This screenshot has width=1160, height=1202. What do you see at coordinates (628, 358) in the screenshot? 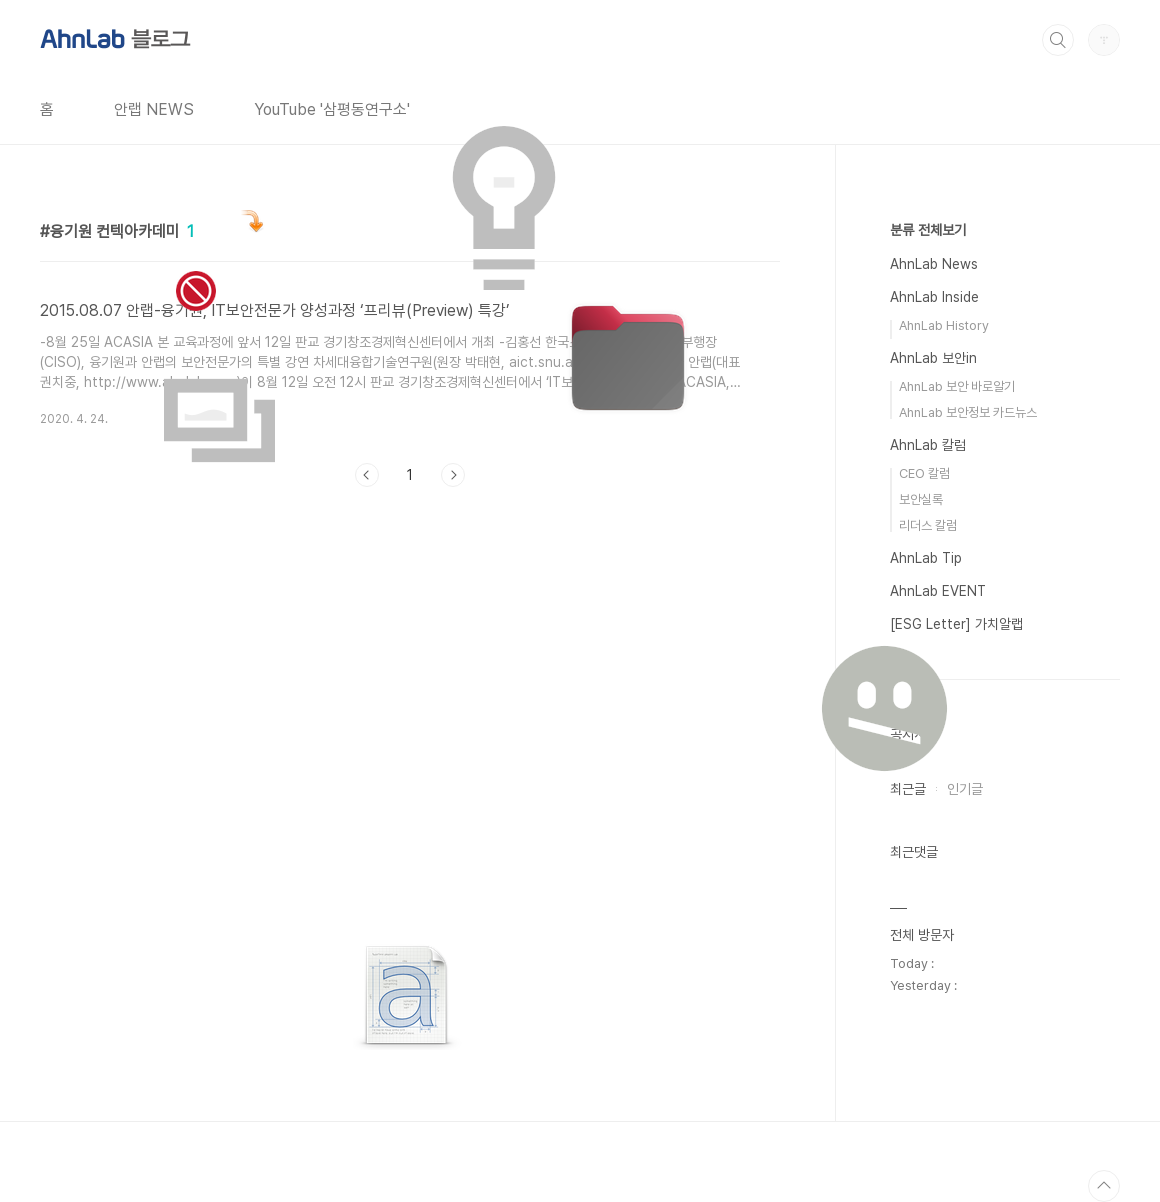
I see `open a folder to view its contents` at bounding box center [628, 358].